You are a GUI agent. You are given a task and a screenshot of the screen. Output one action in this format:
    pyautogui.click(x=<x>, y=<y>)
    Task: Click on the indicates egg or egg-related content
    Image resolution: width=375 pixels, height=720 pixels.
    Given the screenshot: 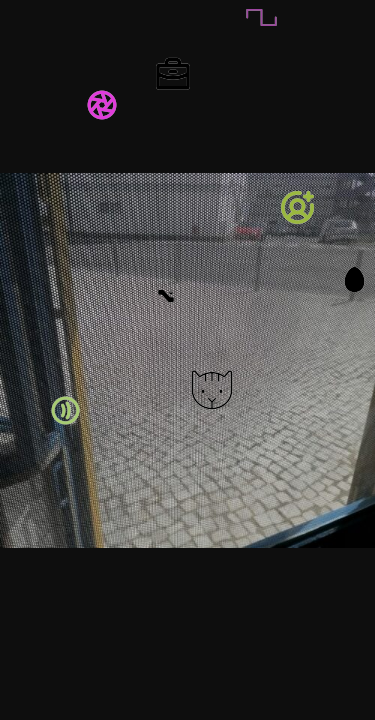 What is the action you would take?
    pyautogui.click(x=354, y=279)
    